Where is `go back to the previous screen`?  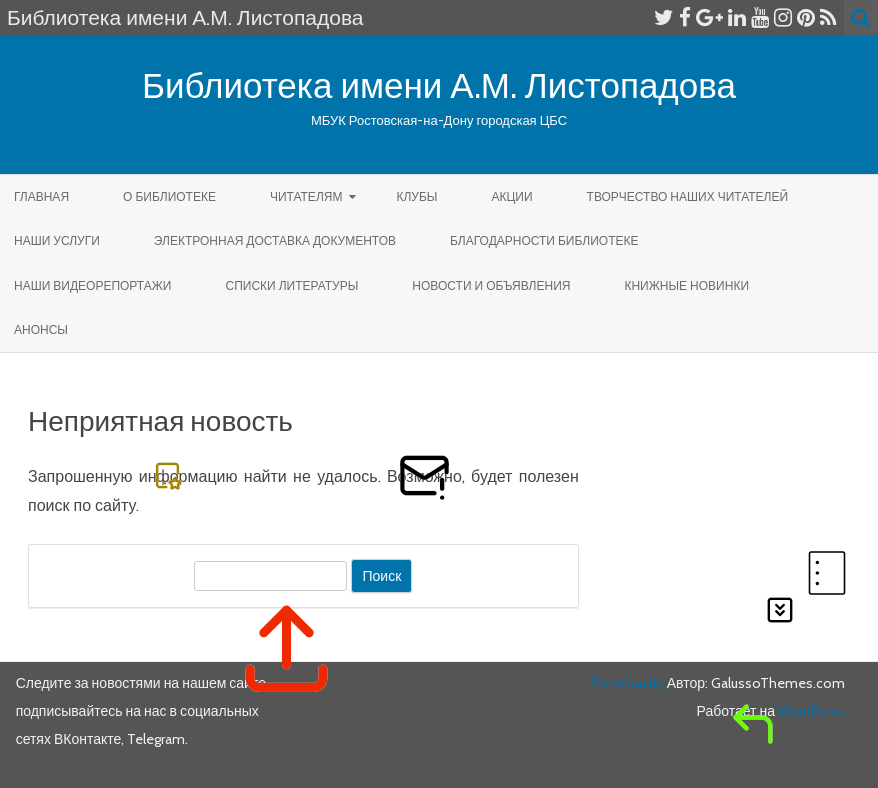 go back to the previous screen is located at coordinates (753, 724).